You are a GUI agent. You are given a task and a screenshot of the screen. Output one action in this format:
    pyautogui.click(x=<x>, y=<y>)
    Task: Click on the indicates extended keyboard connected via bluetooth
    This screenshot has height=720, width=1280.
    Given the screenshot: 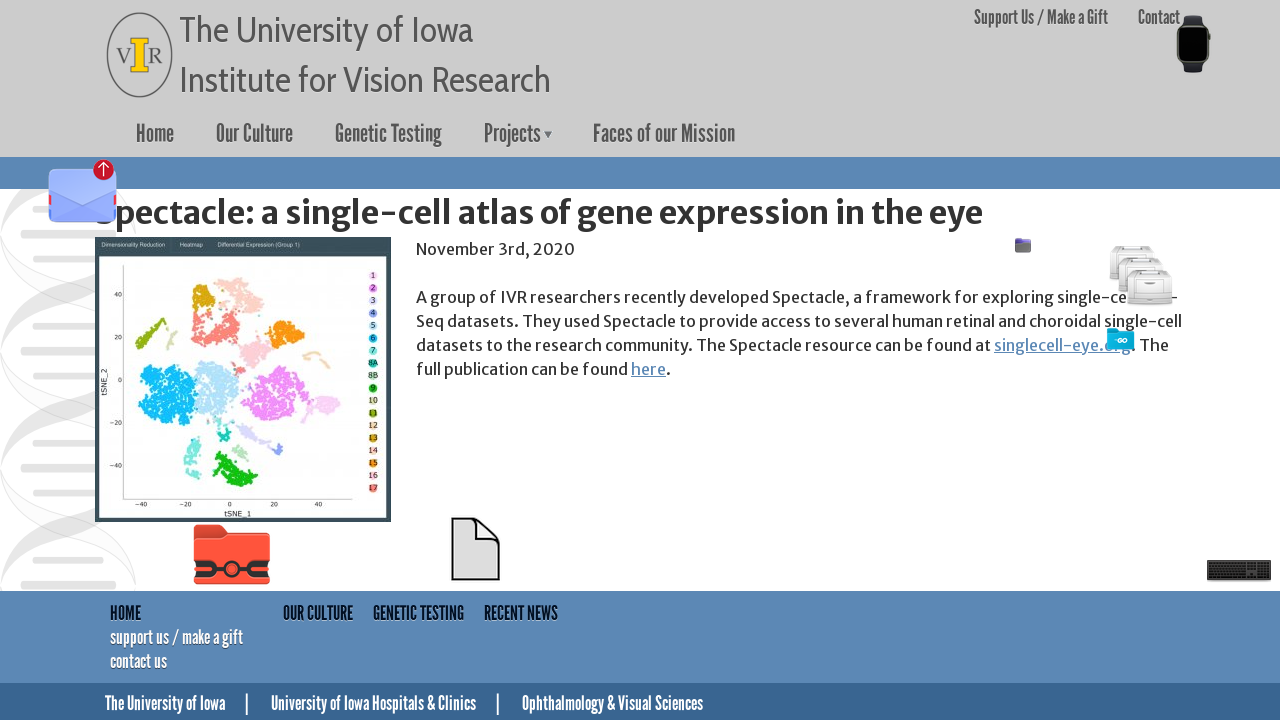 What is the action you would take?
    pyautogui.click(x=1239, y=570)
    